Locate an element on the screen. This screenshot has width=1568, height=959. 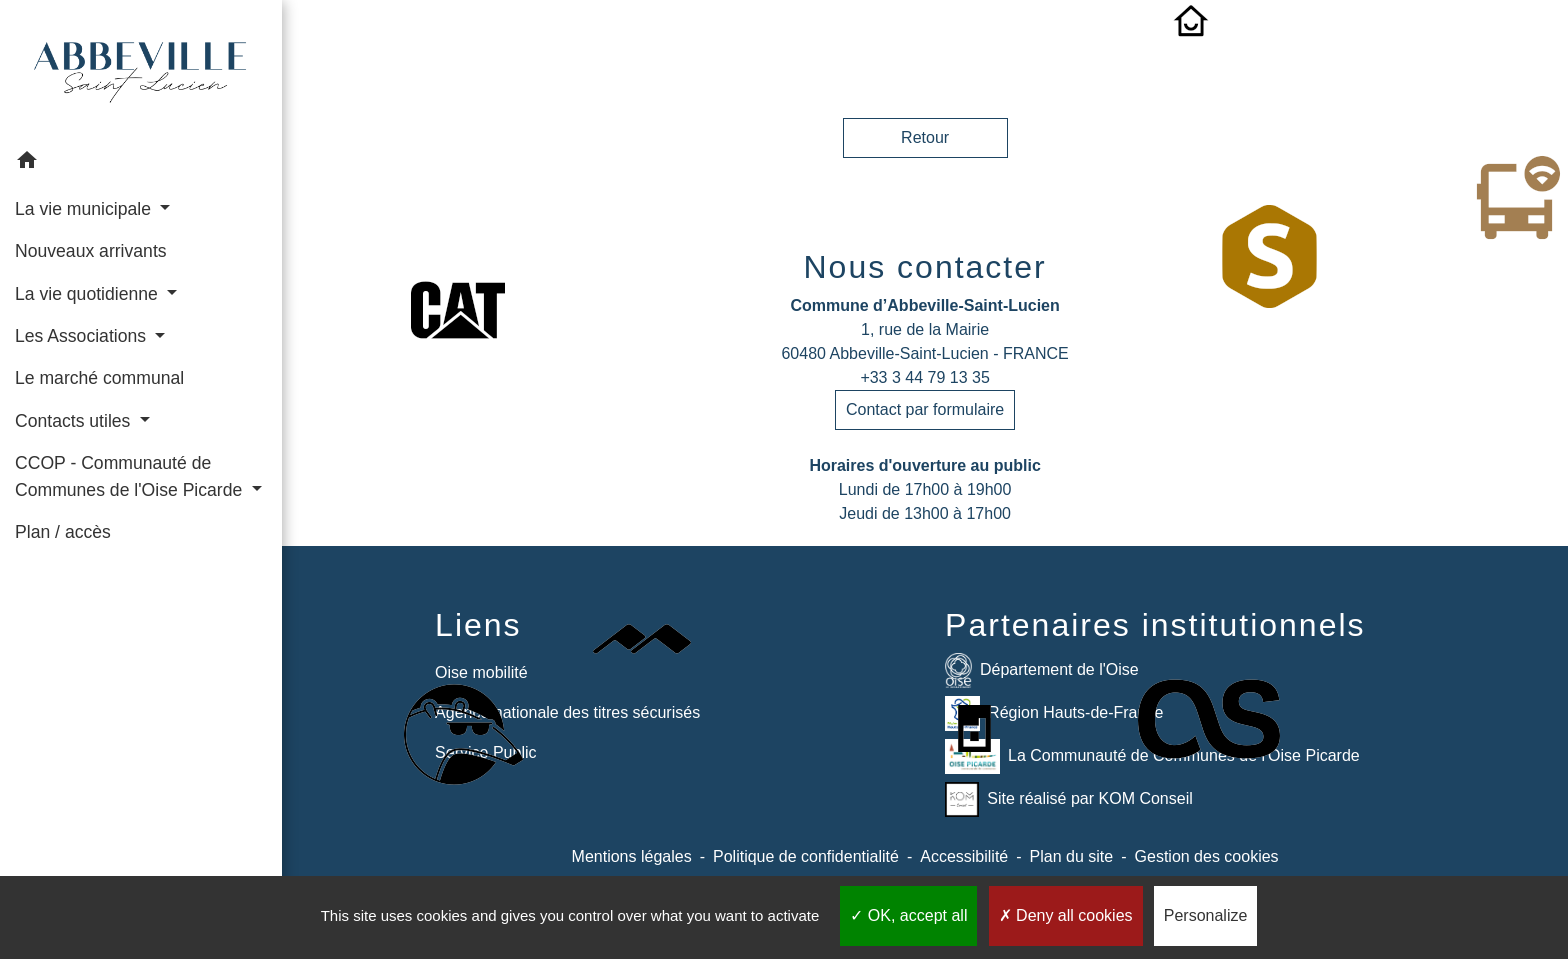
dovecot email server logo is located at coordinates (642, 639).